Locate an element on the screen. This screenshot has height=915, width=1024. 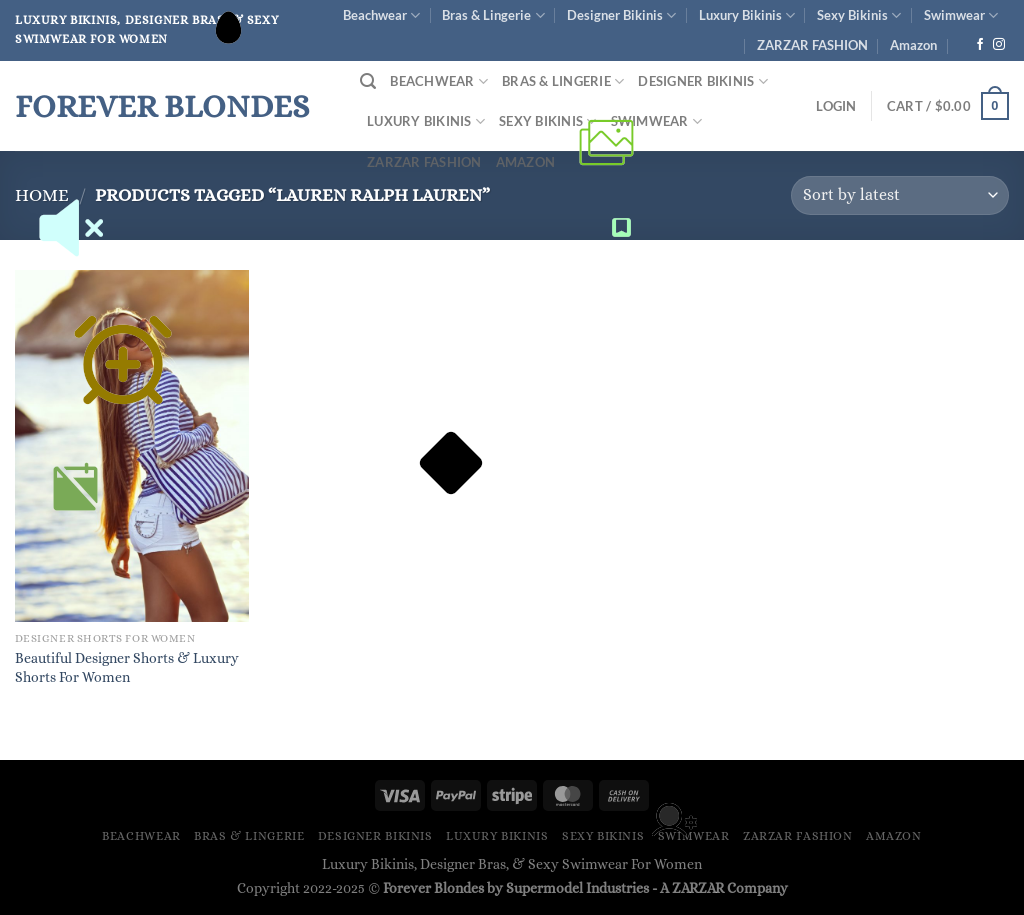
indicates premium or pro membership status is located at coordinates (451, 463).